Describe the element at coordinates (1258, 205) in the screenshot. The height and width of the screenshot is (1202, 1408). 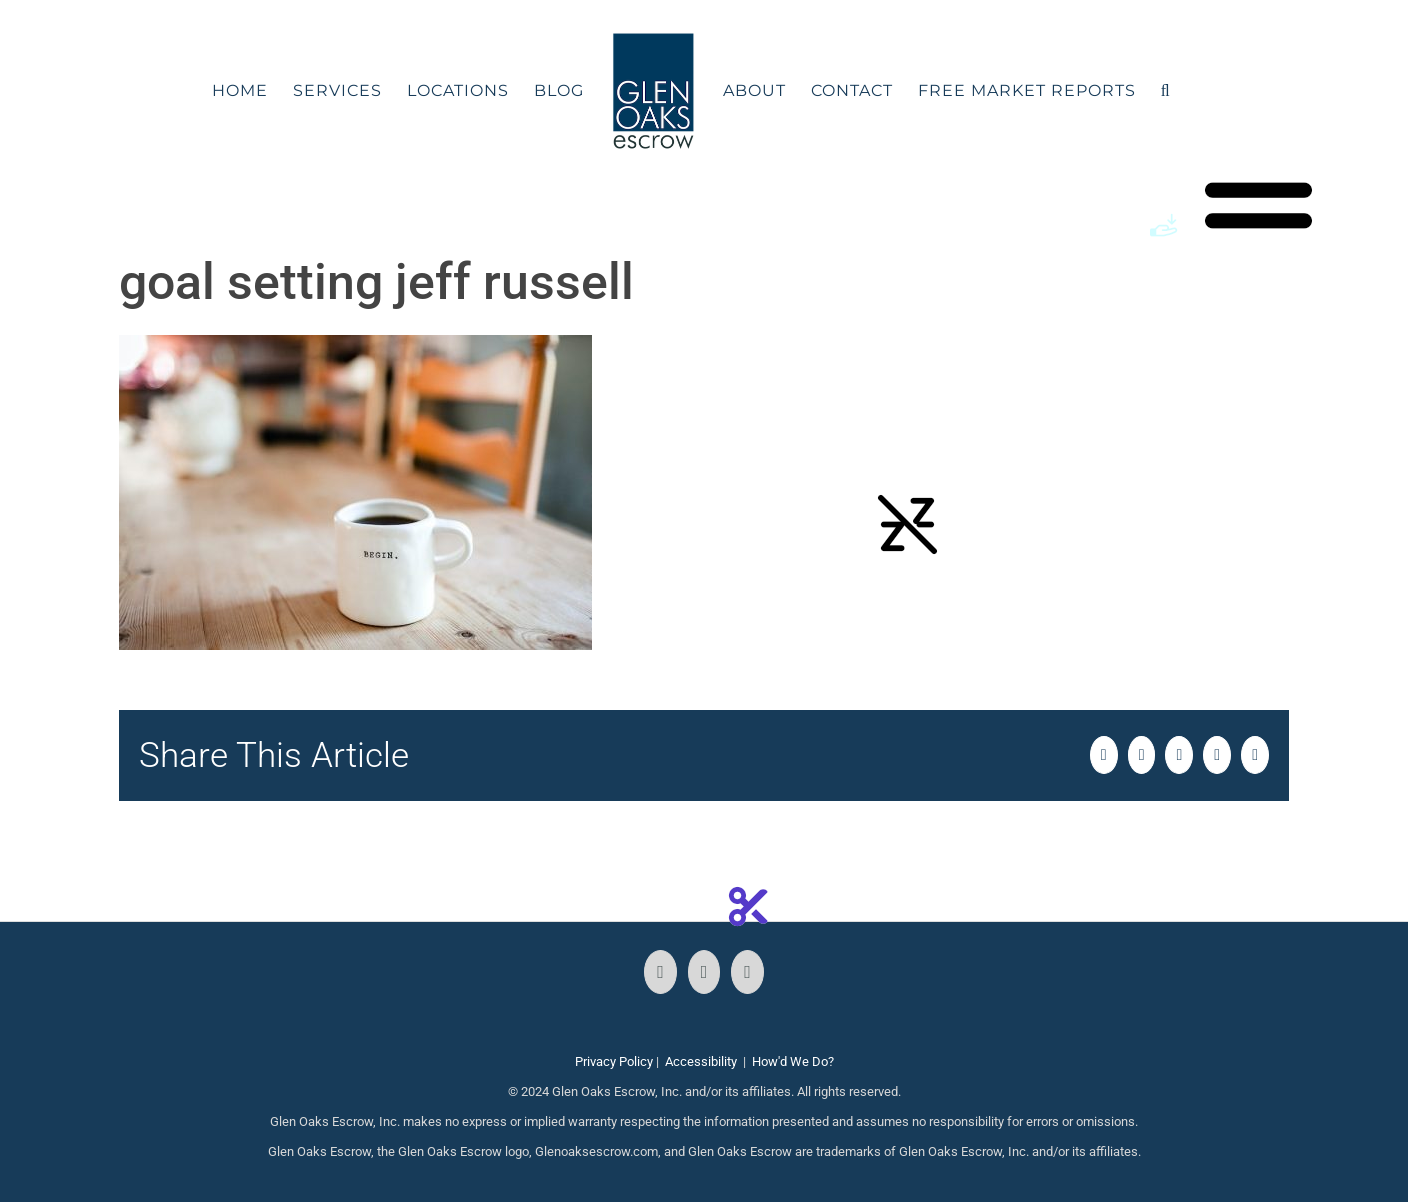
I see `drag to reorder or rearrange items` at that location.